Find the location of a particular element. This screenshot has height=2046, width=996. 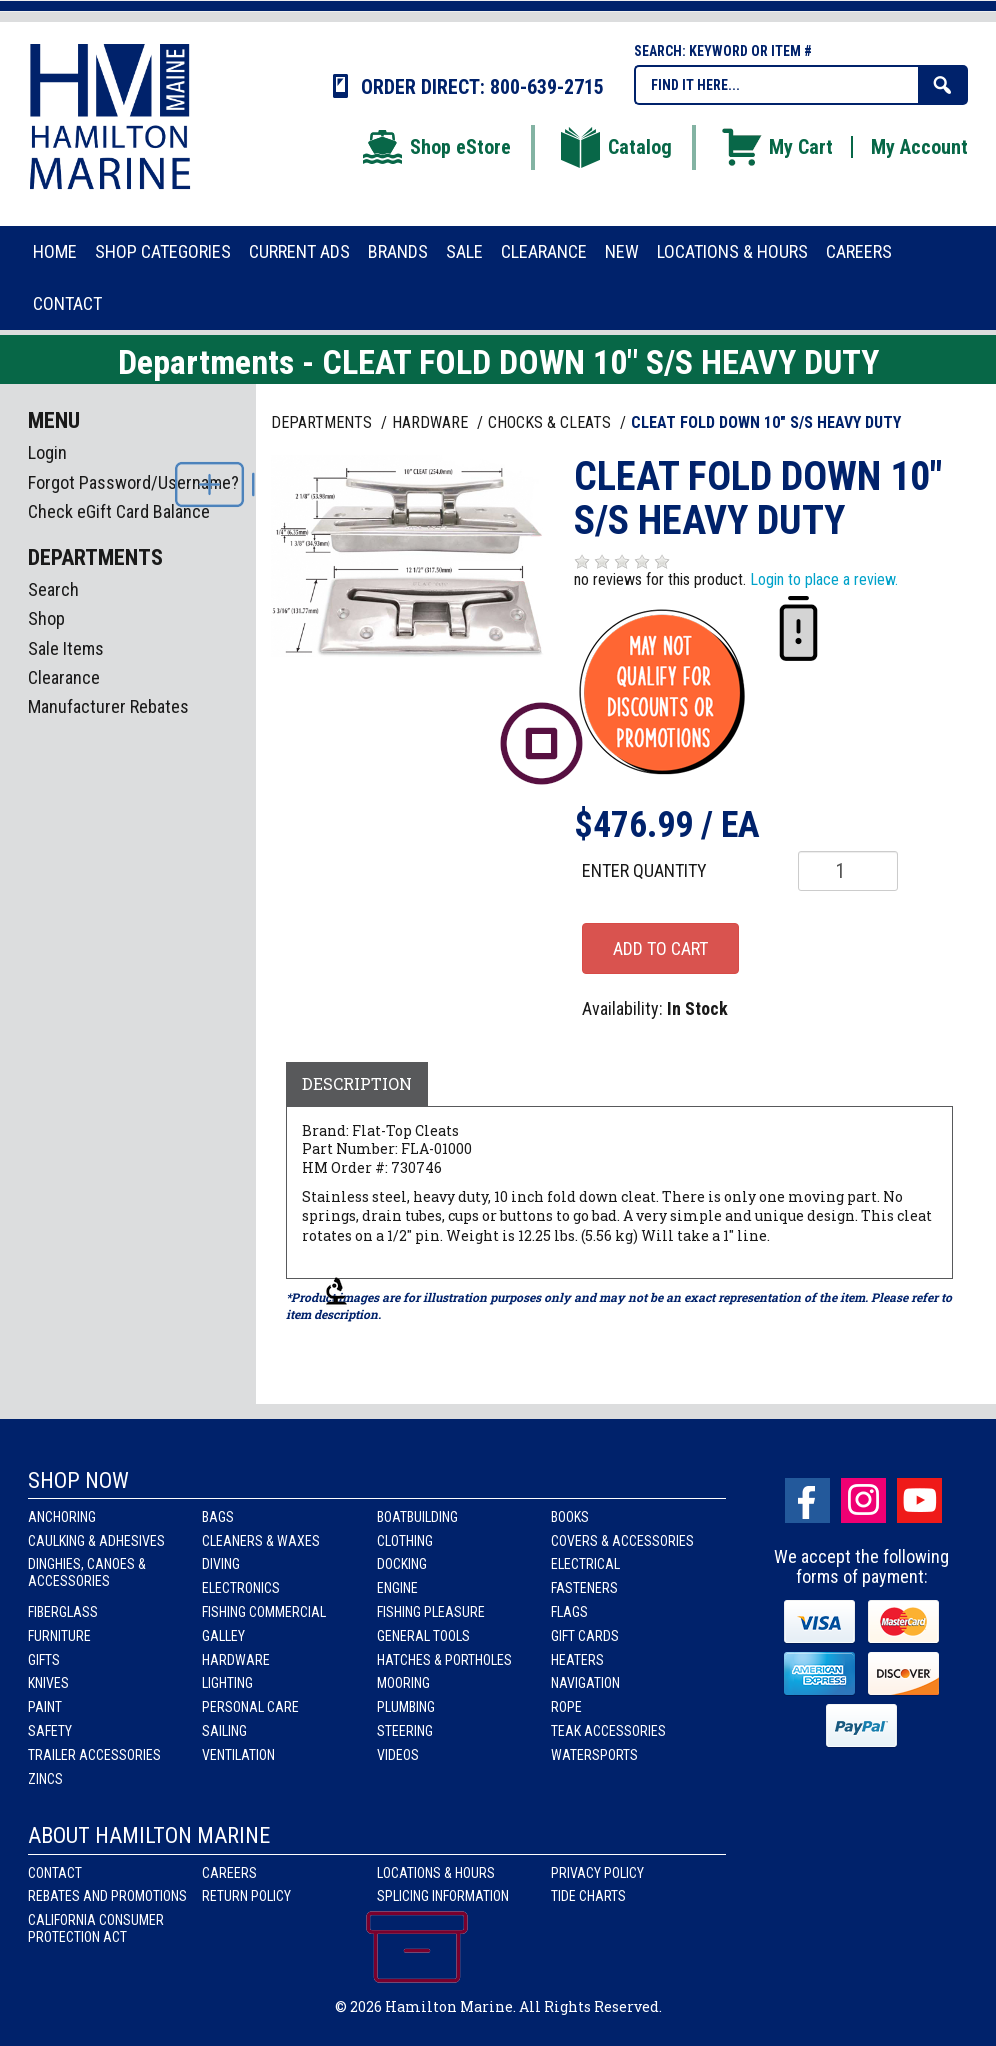

indicates low battery warning is located at coordinates (798, 629).